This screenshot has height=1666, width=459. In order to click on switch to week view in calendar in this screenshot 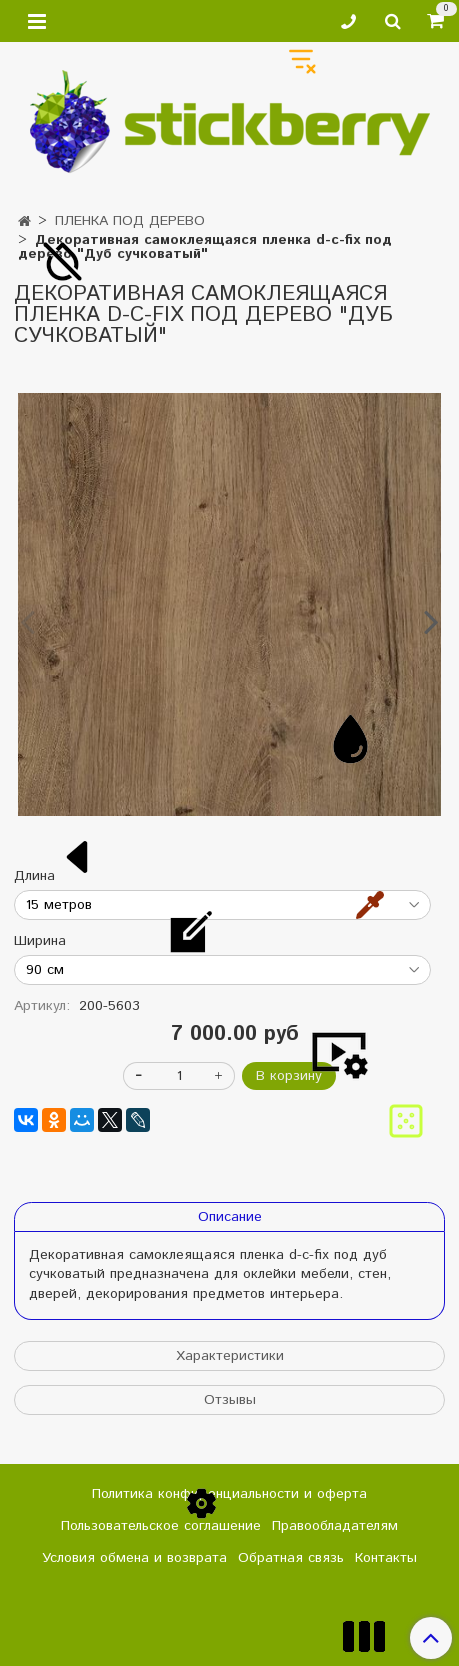, I will do `click(365, 1636)`.